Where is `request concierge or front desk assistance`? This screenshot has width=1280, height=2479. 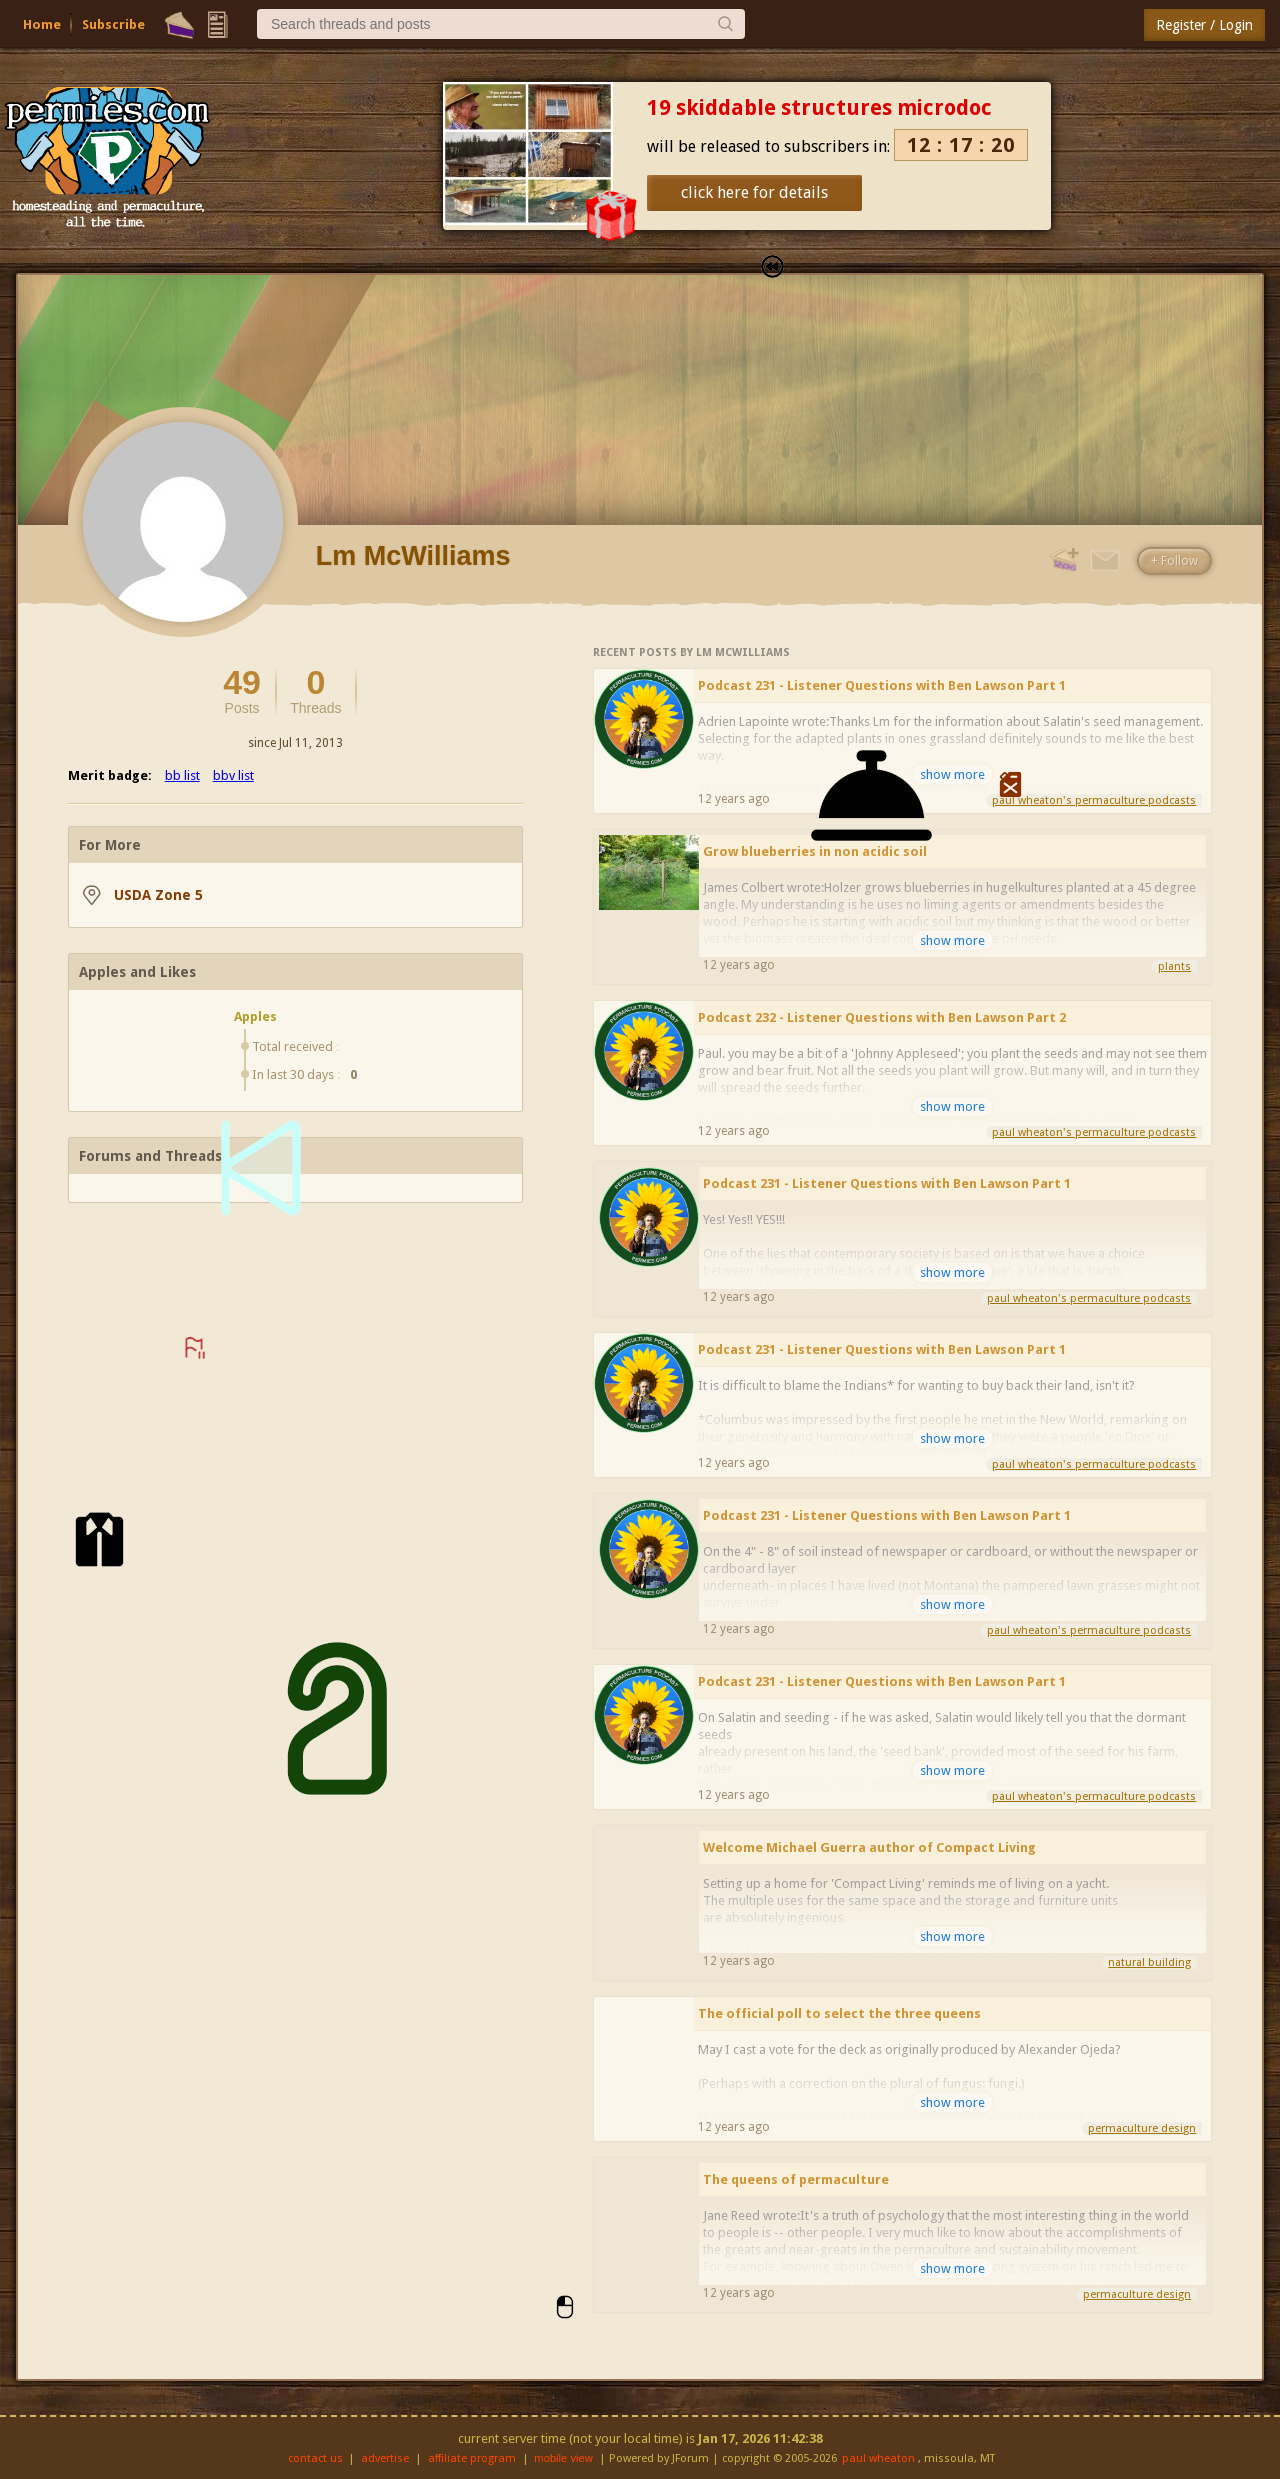
request concierge or front desk assistance is located at coordinates (871, 795).